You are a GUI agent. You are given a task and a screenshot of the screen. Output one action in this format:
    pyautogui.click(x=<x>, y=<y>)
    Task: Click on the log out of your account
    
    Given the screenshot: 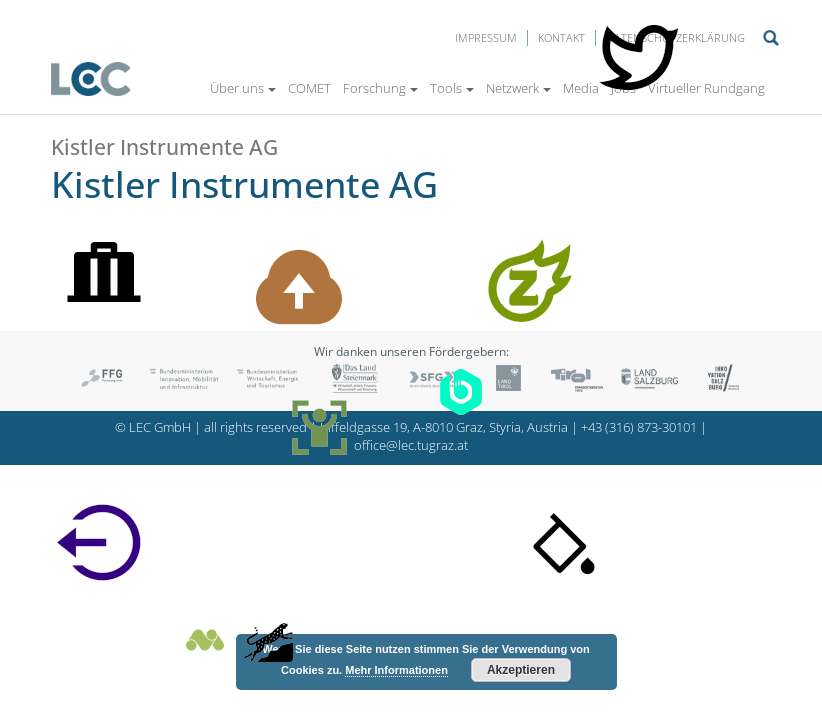 What is the action you would take?
    pyautogui.click(x=102, y=542)
    